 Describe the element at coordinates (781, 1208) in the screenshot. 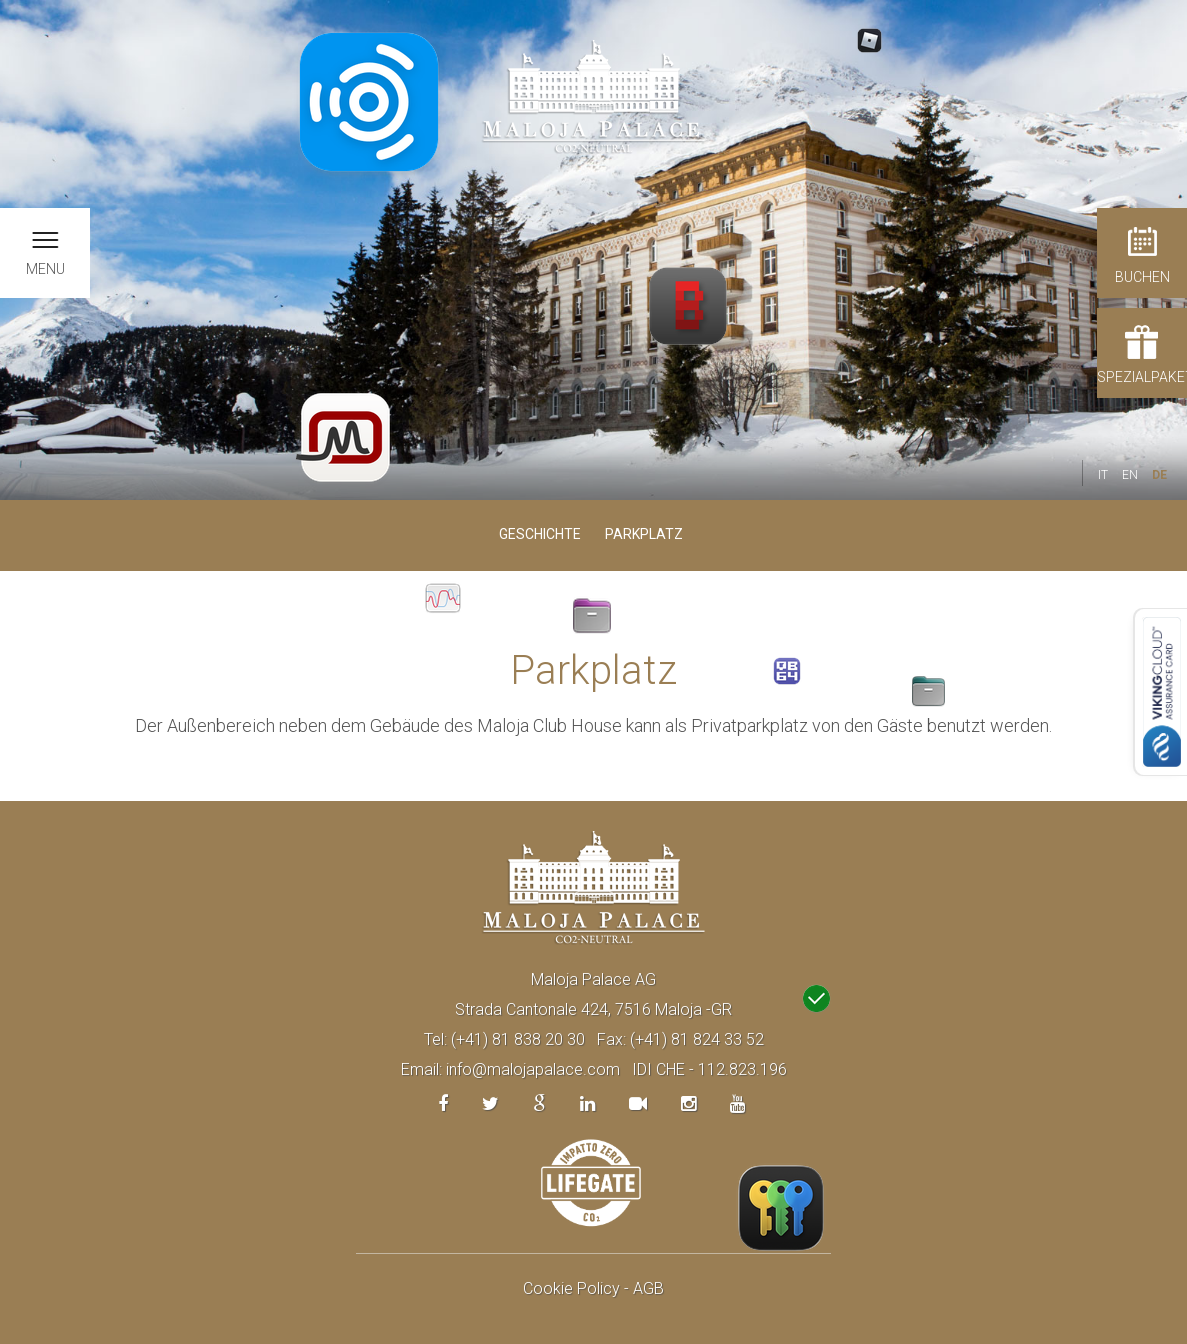

I see `open the passwords app` at that location.